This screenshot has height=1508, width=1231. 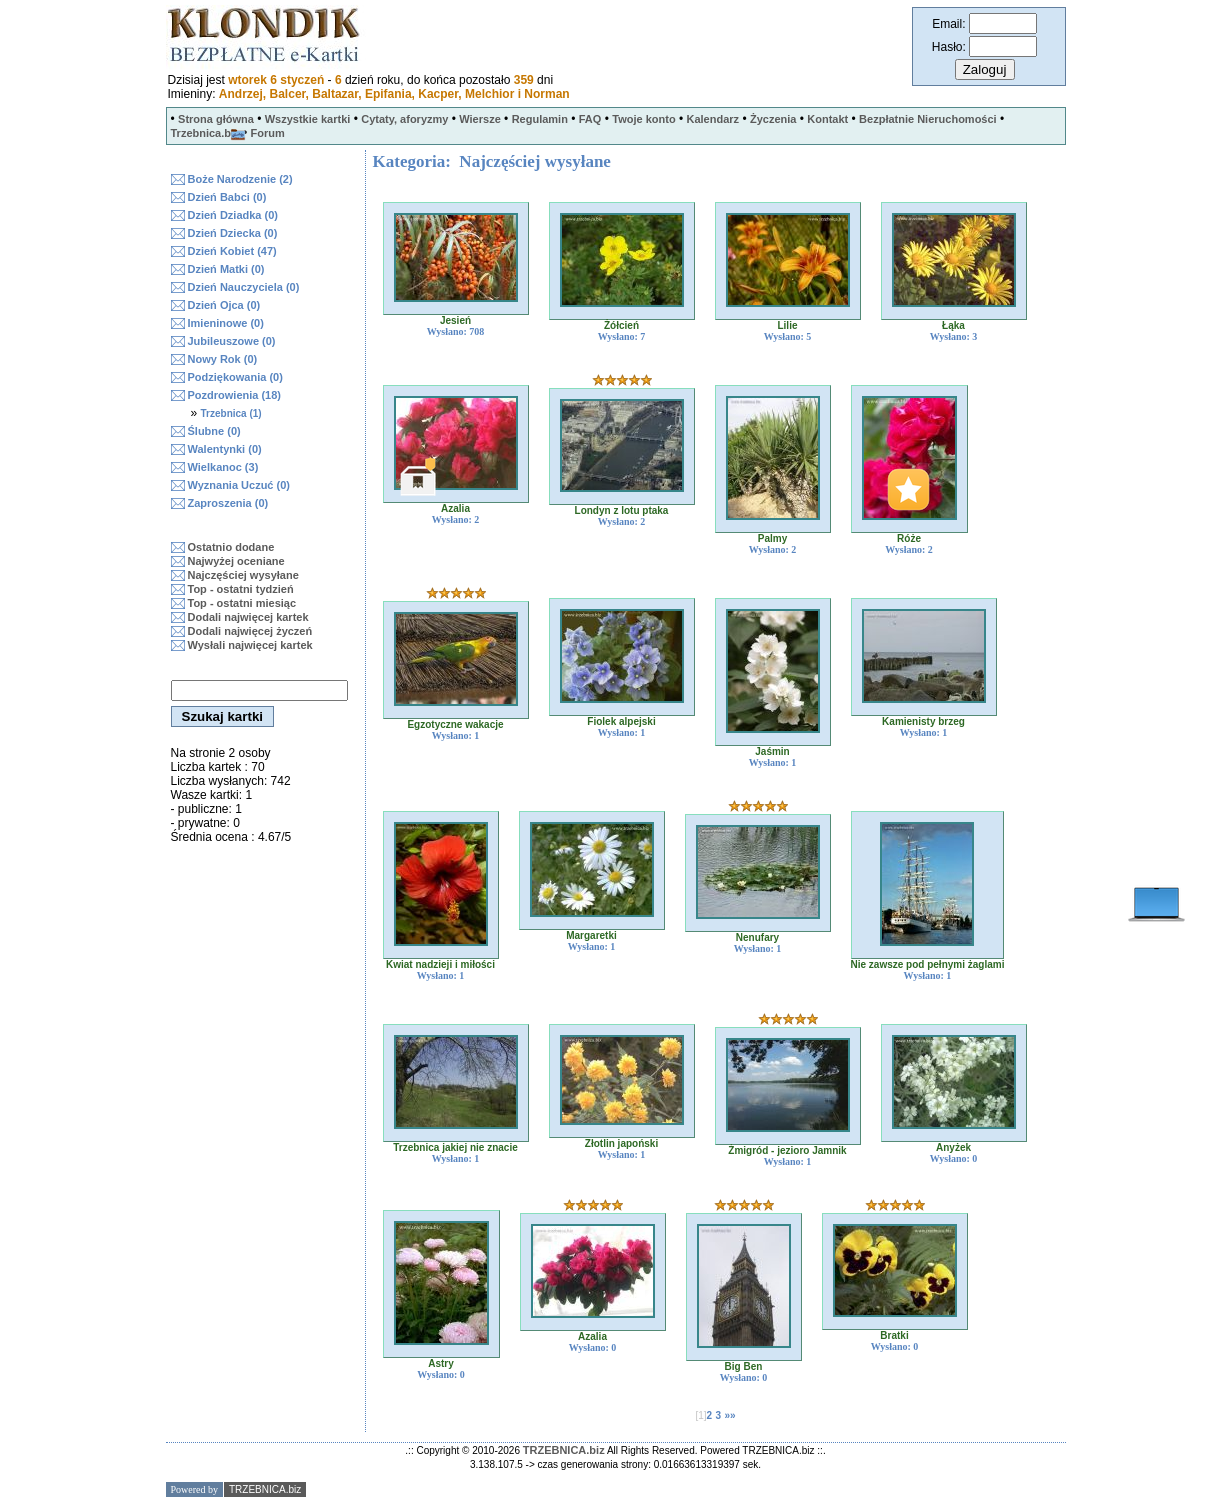 What do you see at coordinates (238, 135) in the screenshot?
I see `folder containing chocolatey package manager files` at bounding box center [238, 135].